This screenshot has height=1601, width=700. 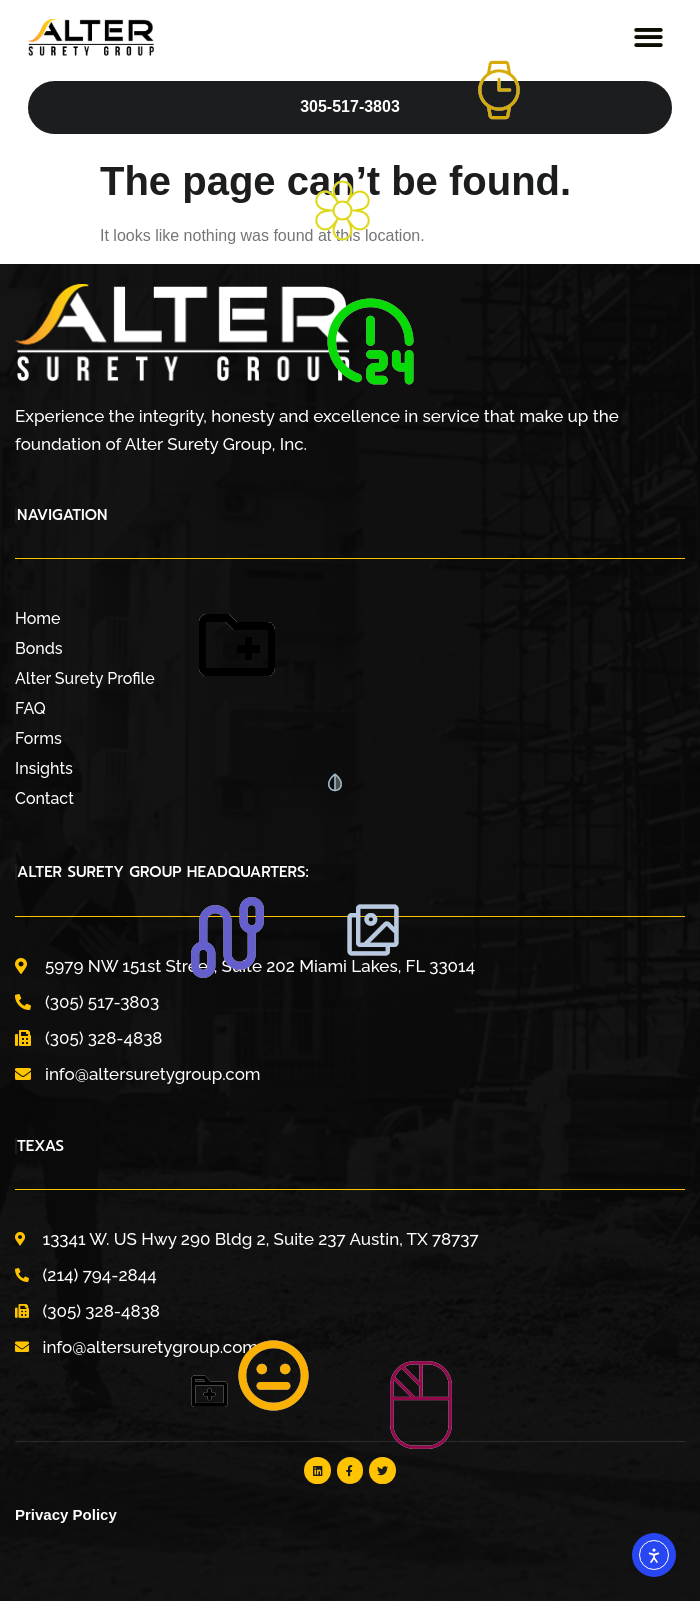 What do you see at coordinates (370, 341) in the screenshot?
I see `indicates 24-hour availability or service` at bounding box center [370, 341].